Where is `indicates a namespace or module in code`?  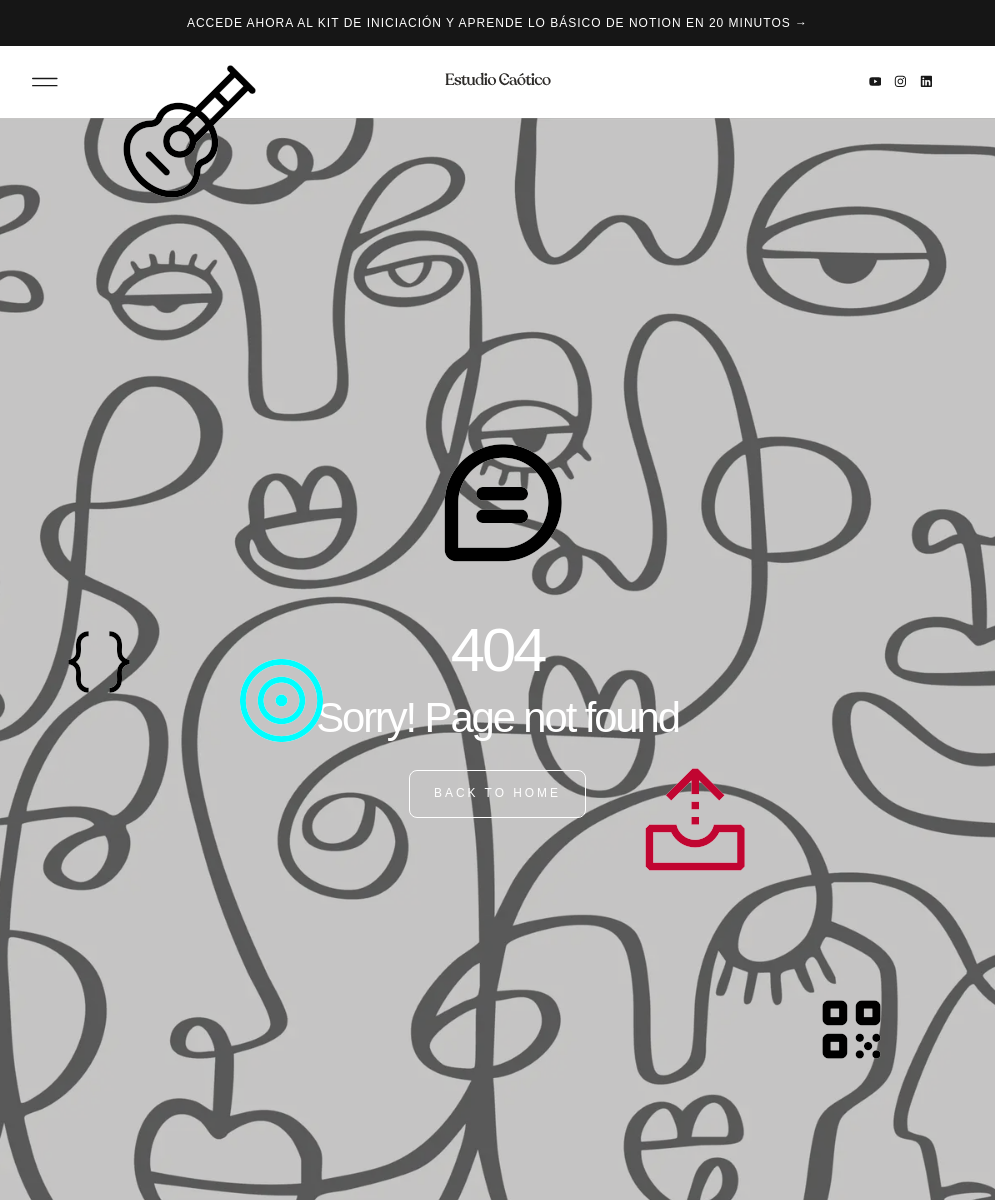 indicates a namespace or module in code is located at coordinates (99, 662).